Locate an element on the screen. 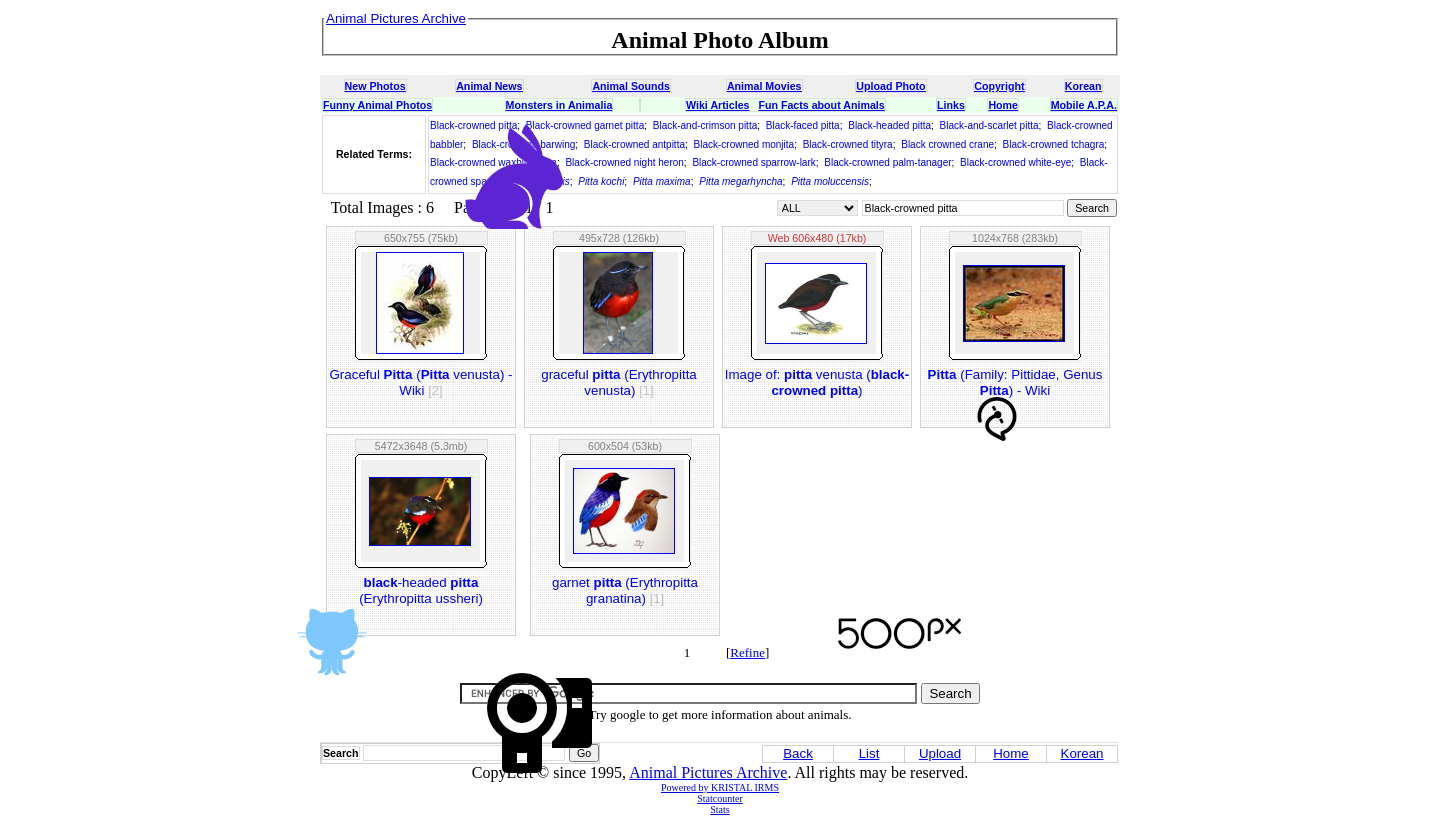  open refined github browser extension is located at coordinates (332, 642).